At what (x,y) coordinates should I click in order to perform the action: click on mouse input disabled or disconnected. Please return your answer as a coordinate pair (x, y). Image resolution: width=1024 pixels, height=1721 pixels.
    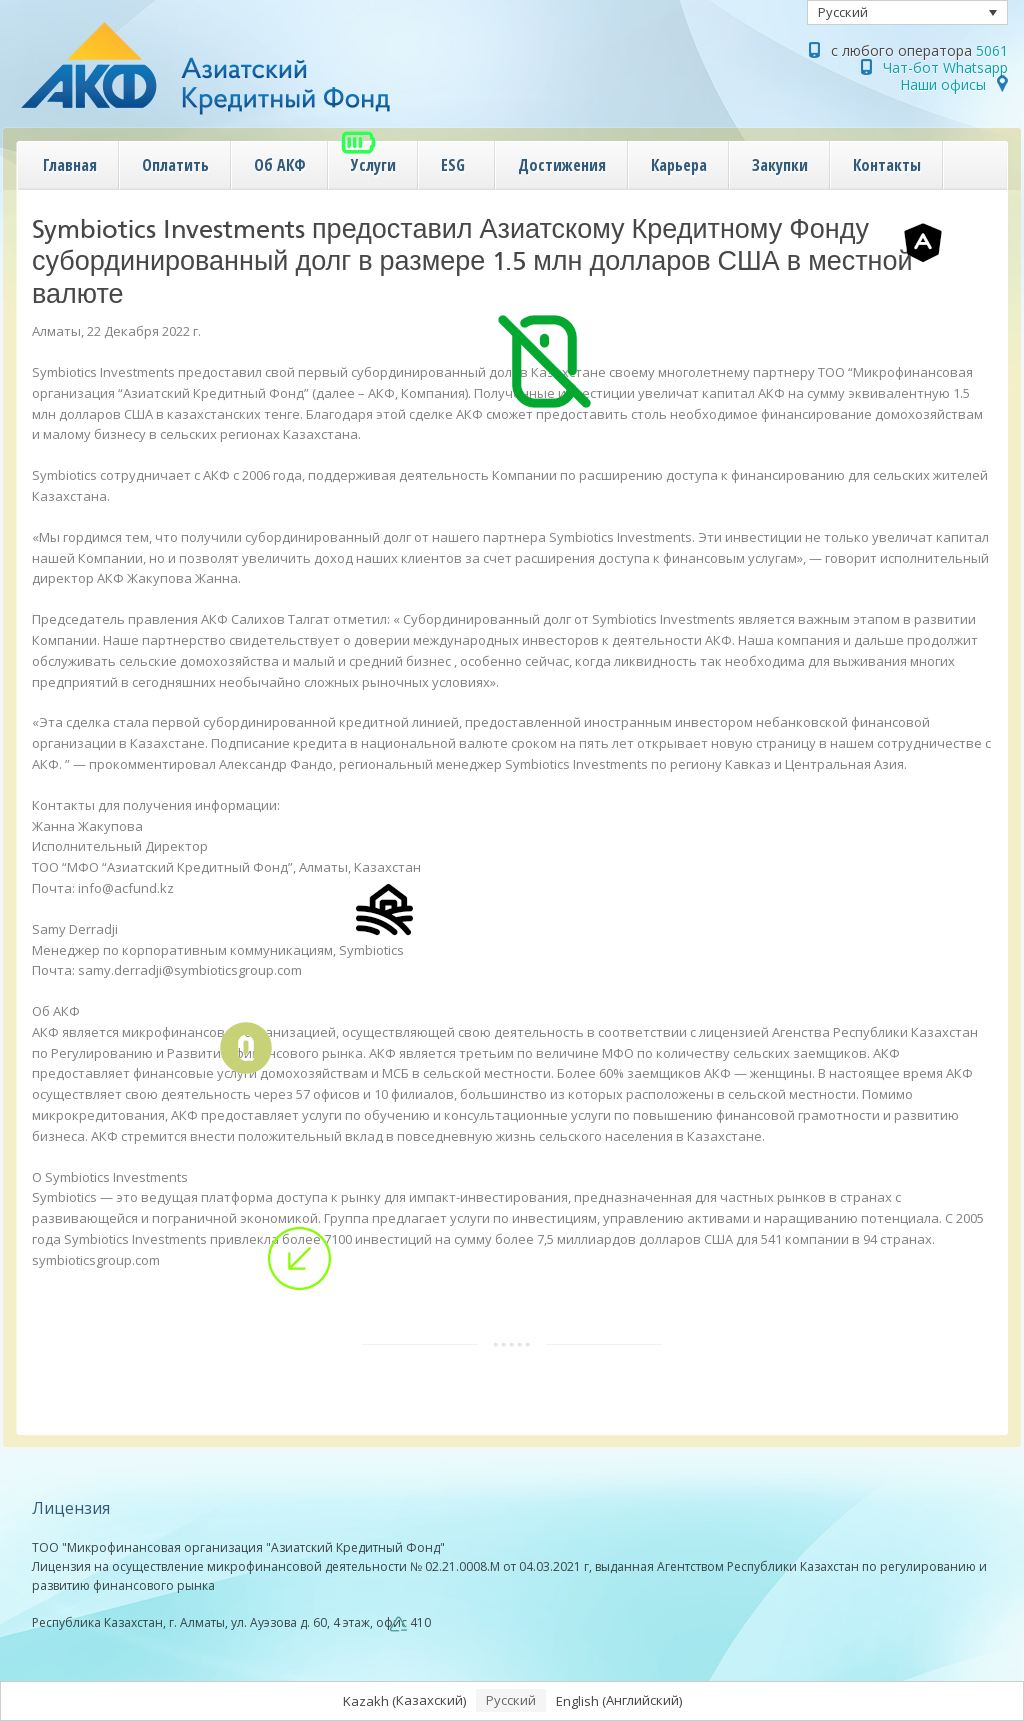
    Looking at the image, I should click on (544, 361).